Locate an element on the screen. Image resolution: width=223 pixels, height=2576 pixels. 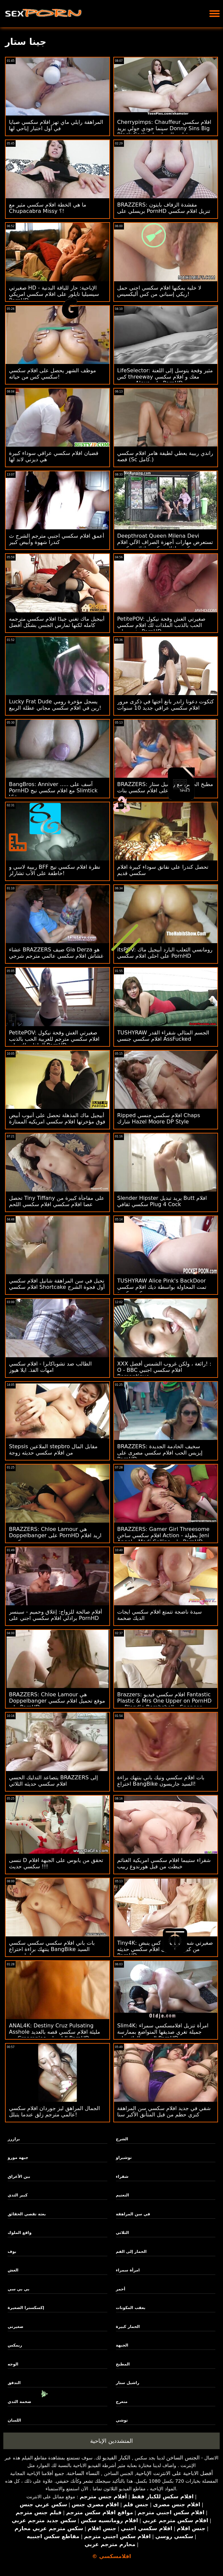
open LibreOffice Calc spreadsheet application is located at coordinates (181, 783).